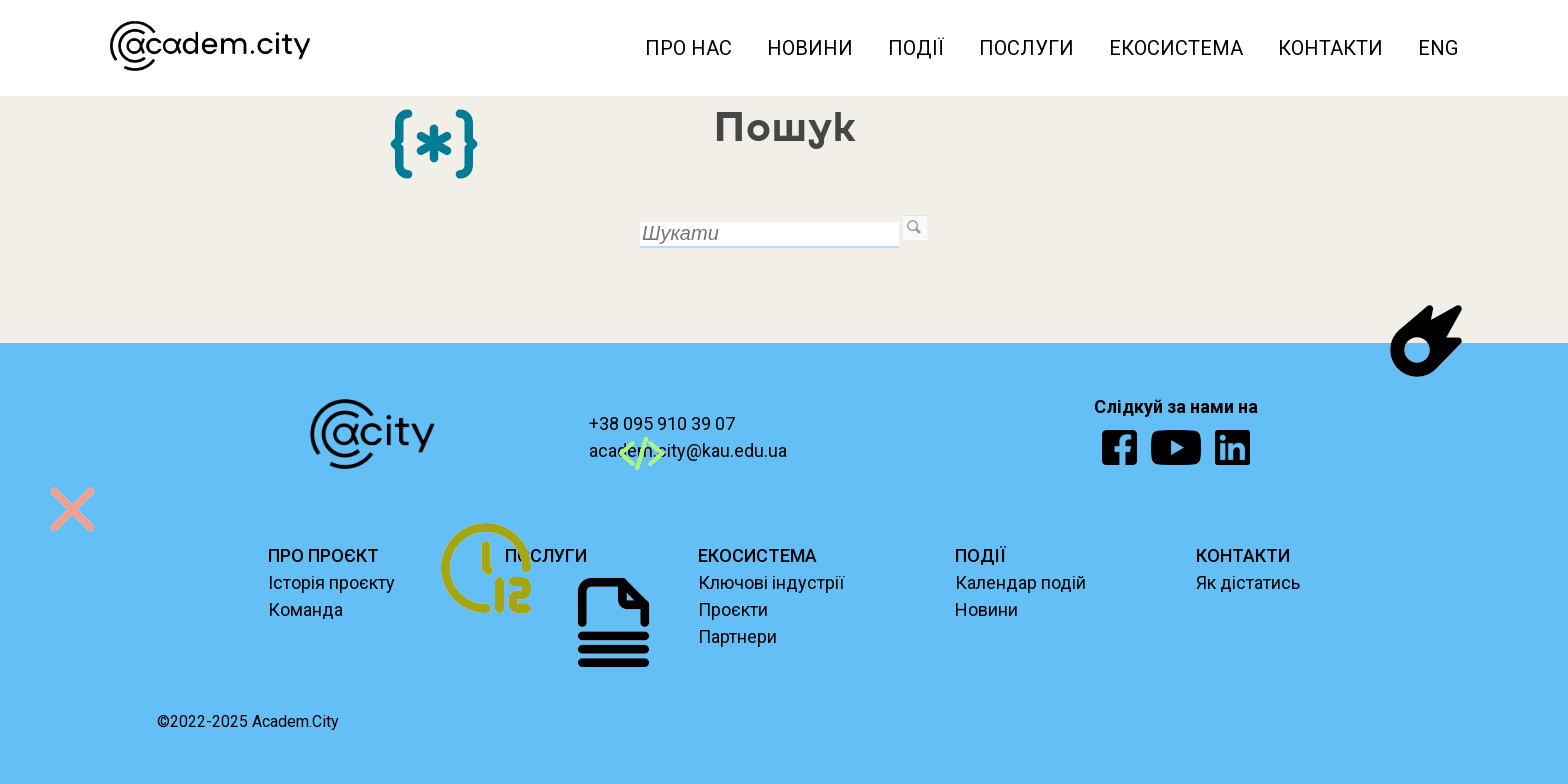 The height and width of the screenshot is (784, 1568). I want to click on view time in 12-hour format, so click(486, 568).